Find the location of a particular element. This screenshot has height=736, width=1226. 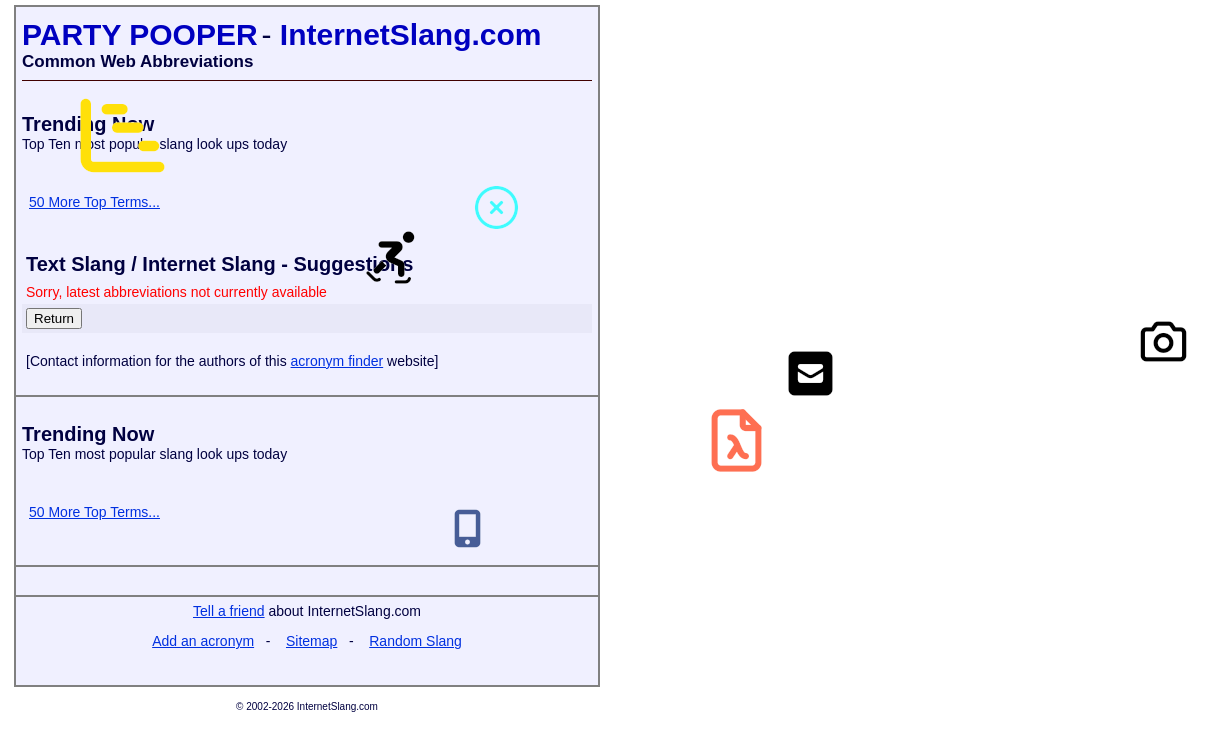

call or text from mobile device is located at coordinates (467, 528).